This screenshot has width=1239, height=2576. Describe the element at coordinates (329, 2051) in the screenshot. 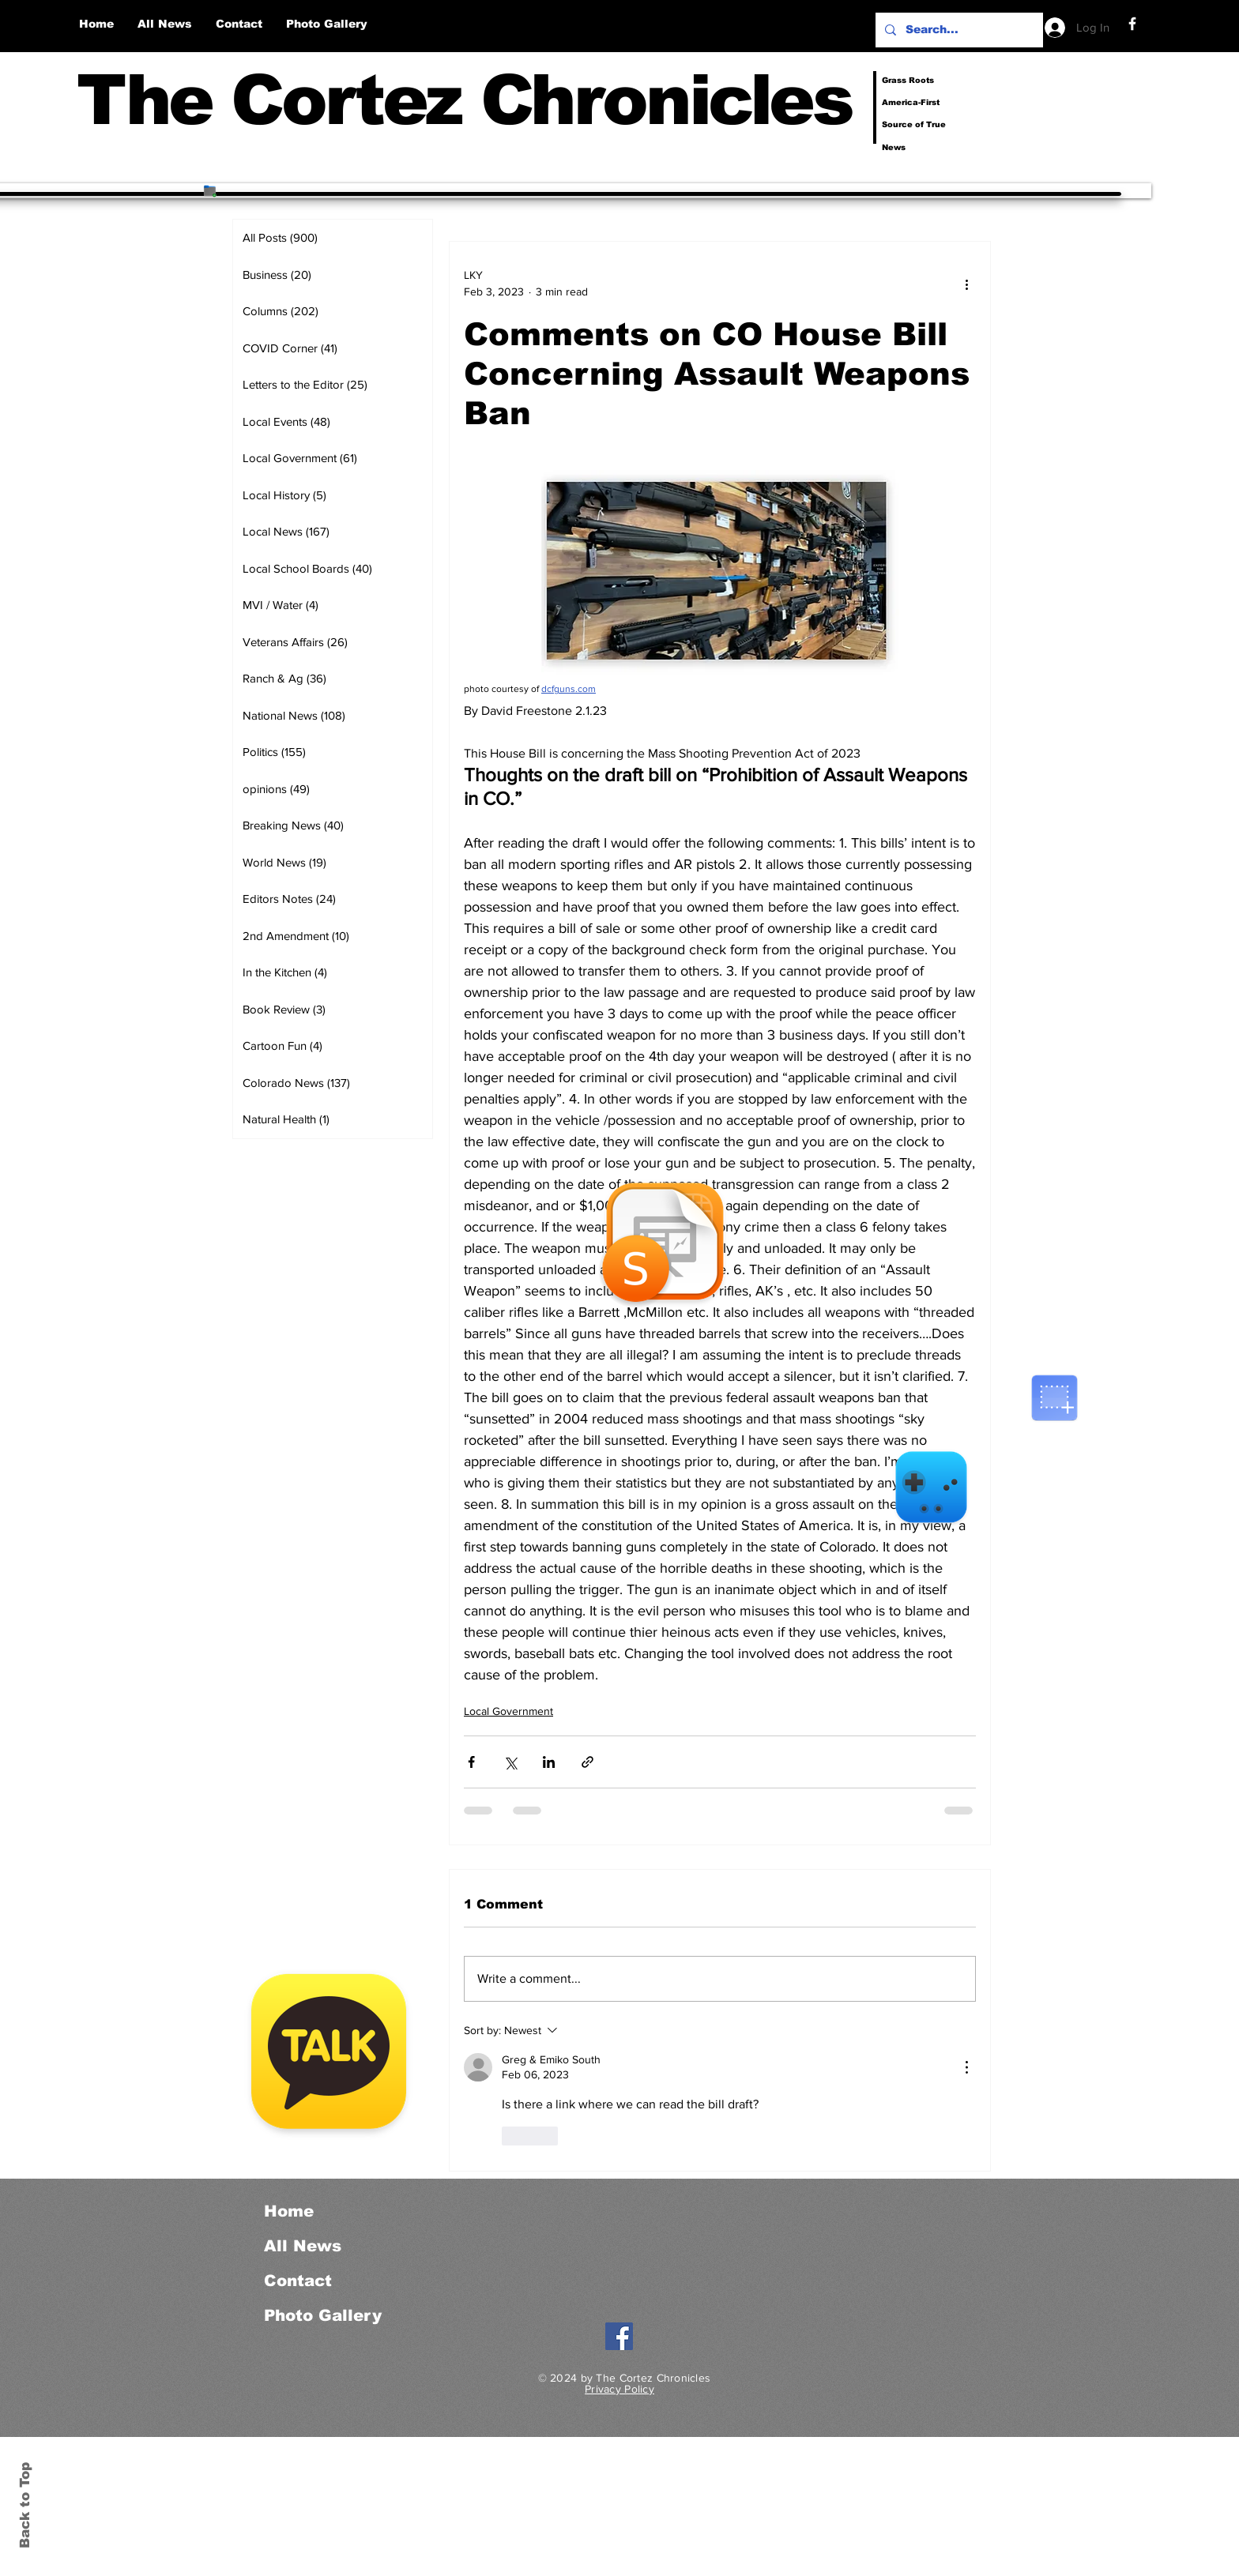

I see `open KakaoTalk messaging app` at that location.